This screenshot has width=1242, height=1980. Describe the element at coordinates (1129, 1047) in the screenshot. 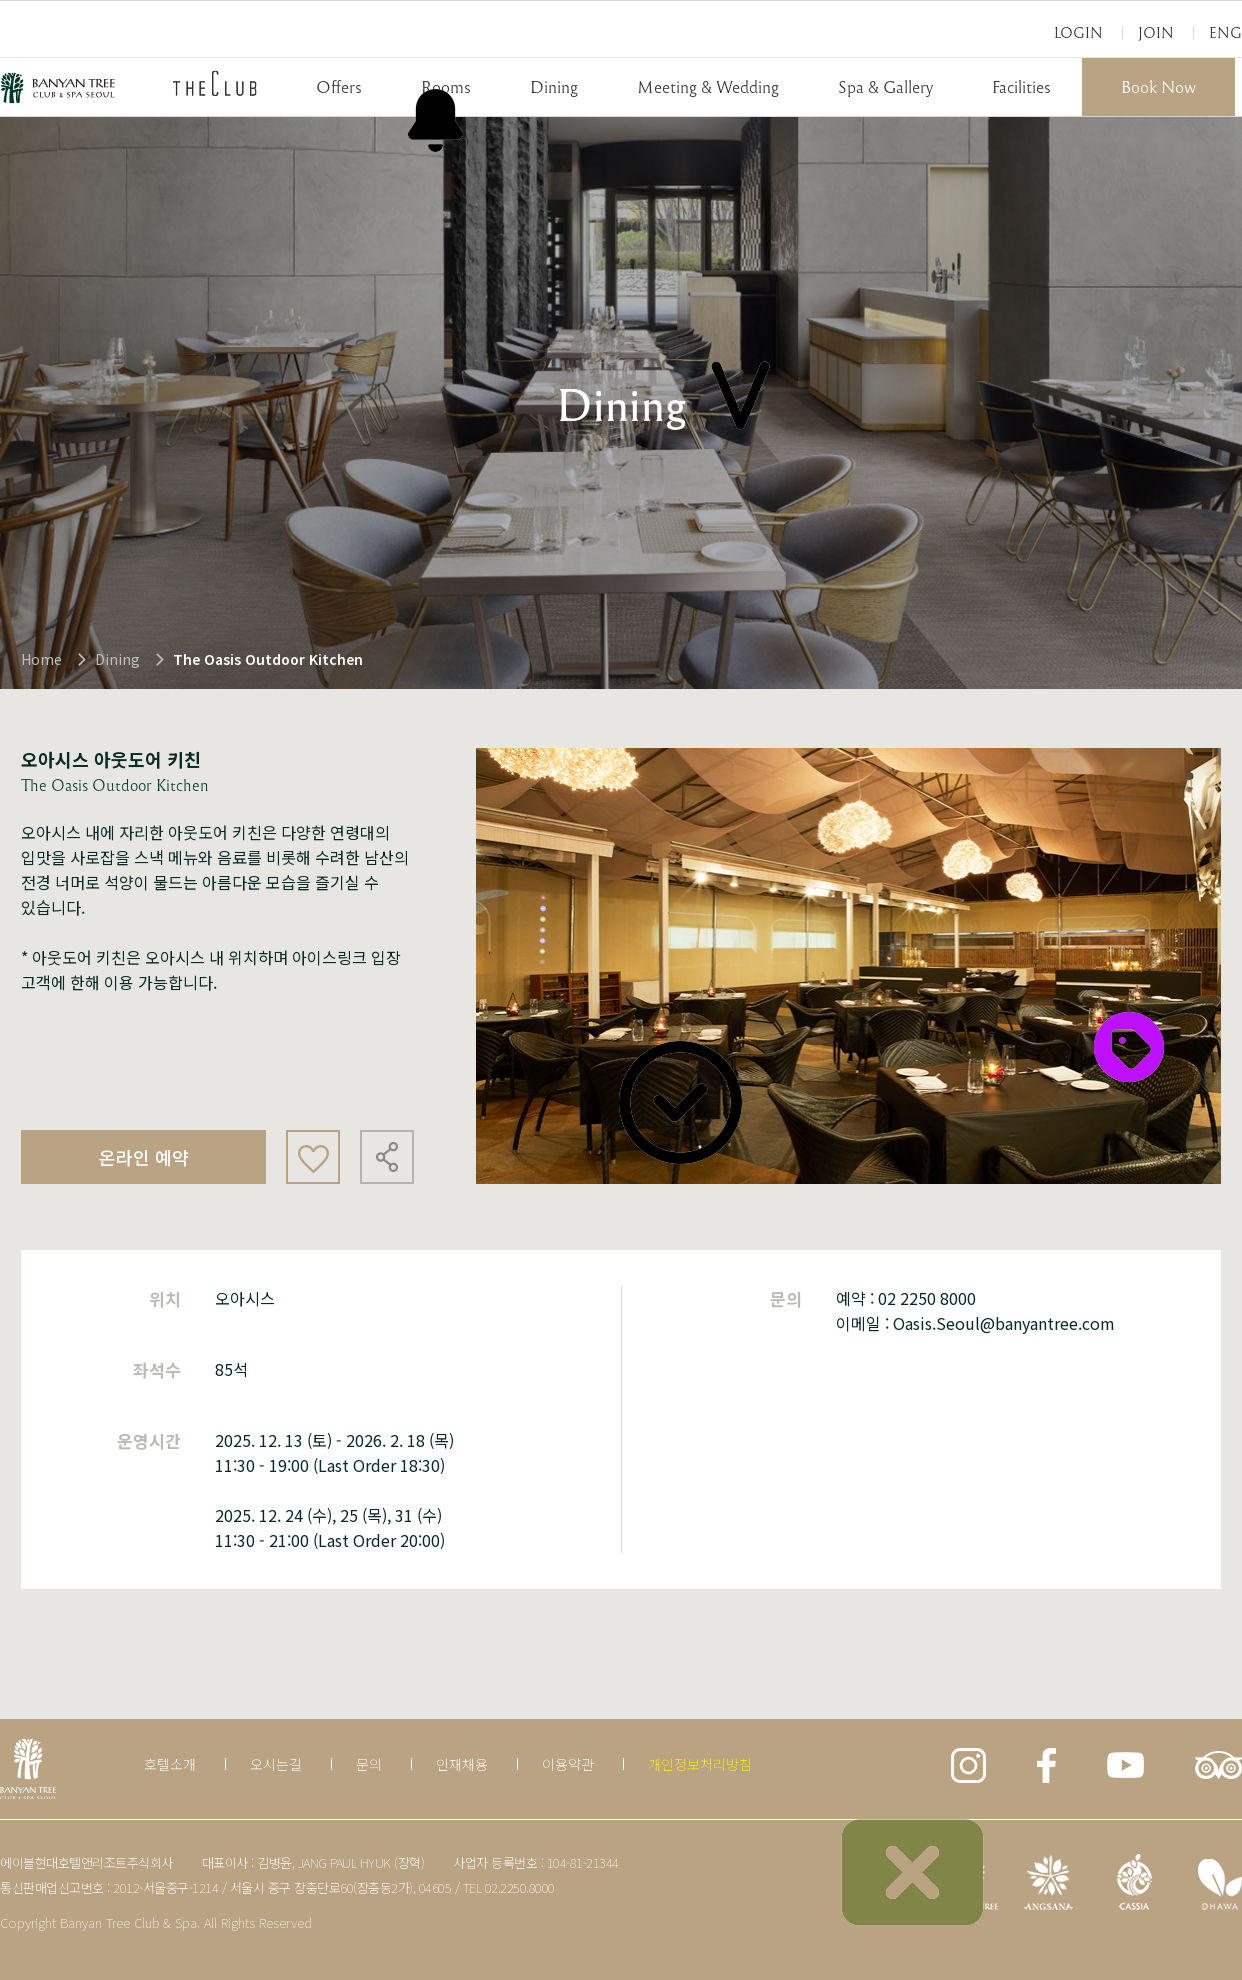

I see `view tagged items in your feed` at that location.